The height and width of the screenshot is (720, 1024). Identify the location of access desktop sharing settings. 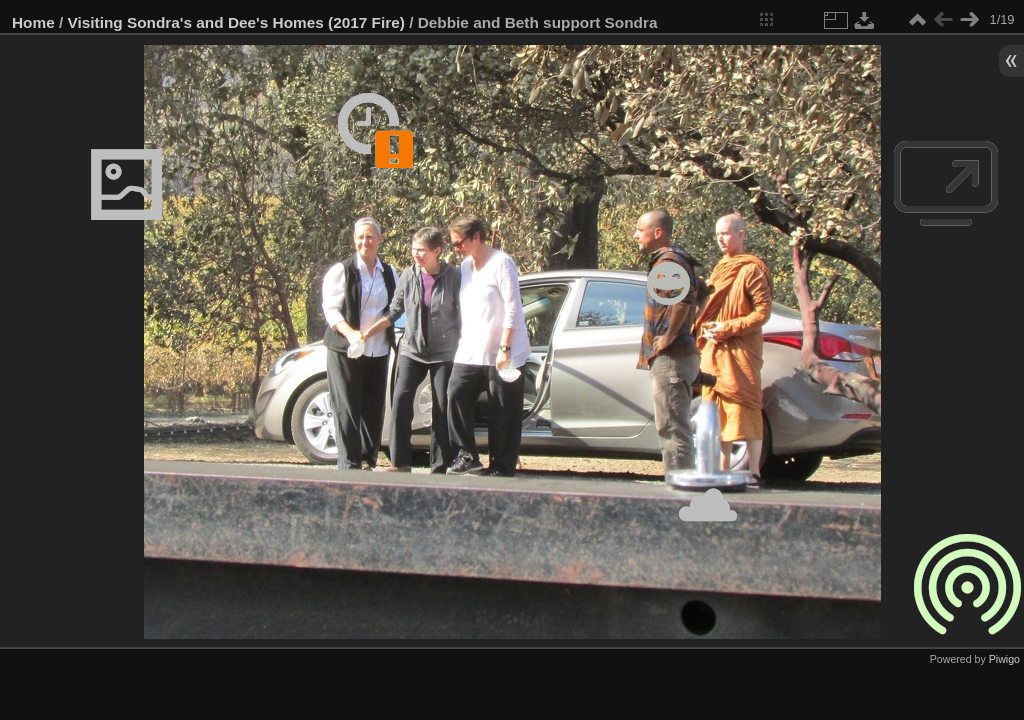
(946, 180).